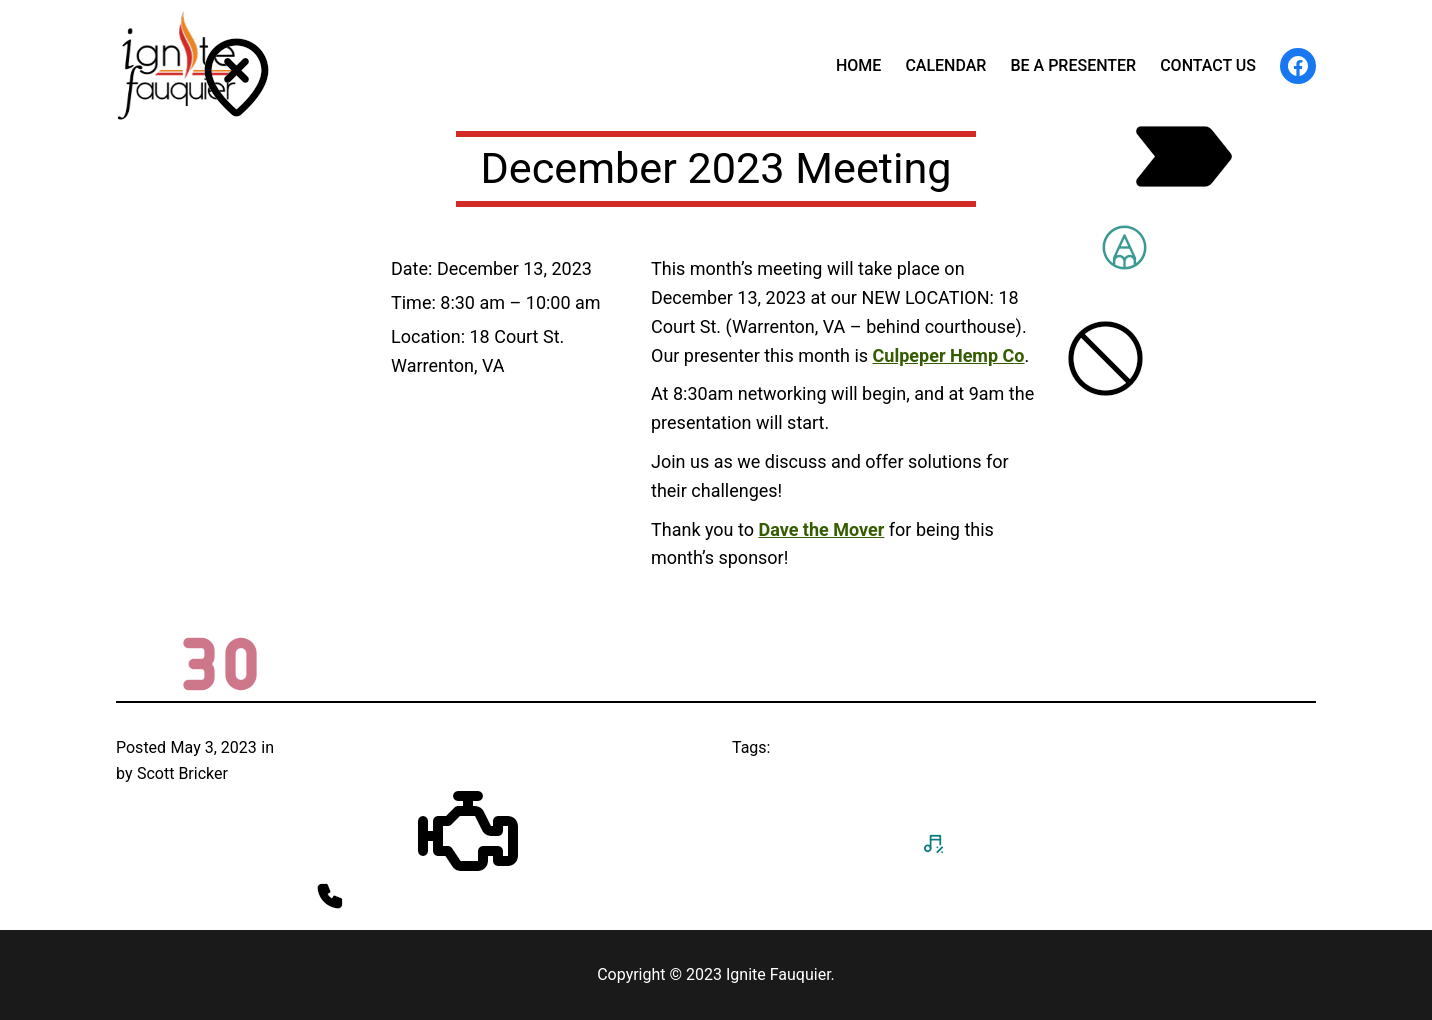 This screenshot has height=1020, width=1432. Describe the element at coordinates (330, 895) in the screenshot. I see `make a phone call` at that location.